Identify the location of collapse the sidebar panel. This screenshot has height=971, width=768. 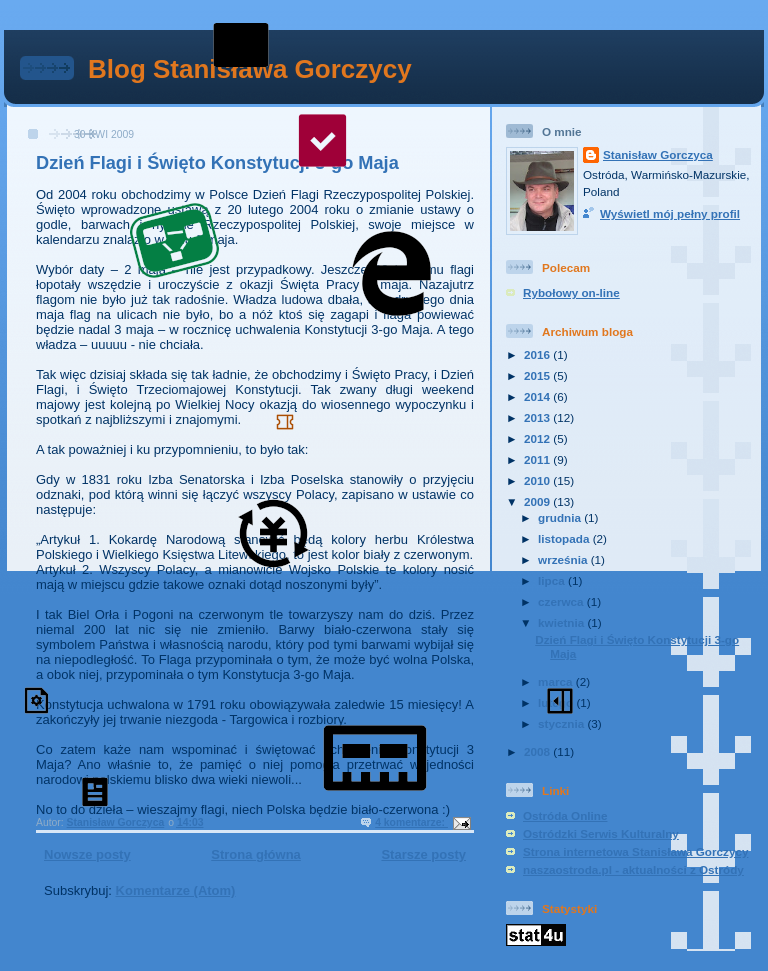
(560, 701).